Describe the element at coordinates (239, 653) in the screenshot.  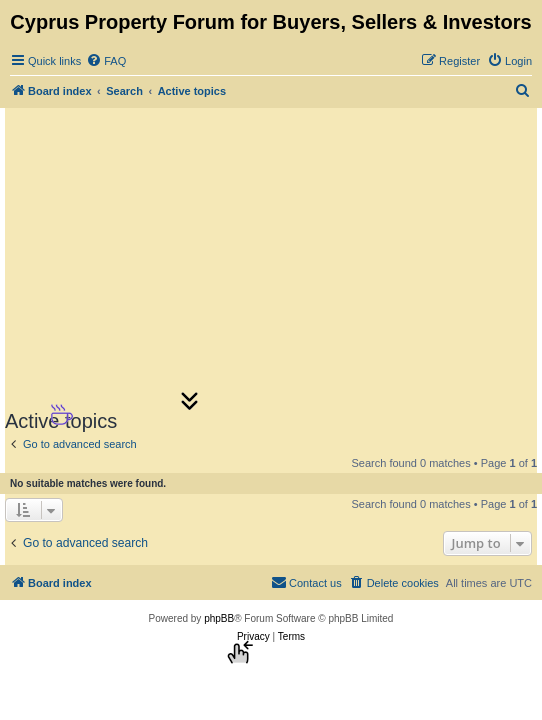
I see `swipe left to navigate or dismiss` at that location.